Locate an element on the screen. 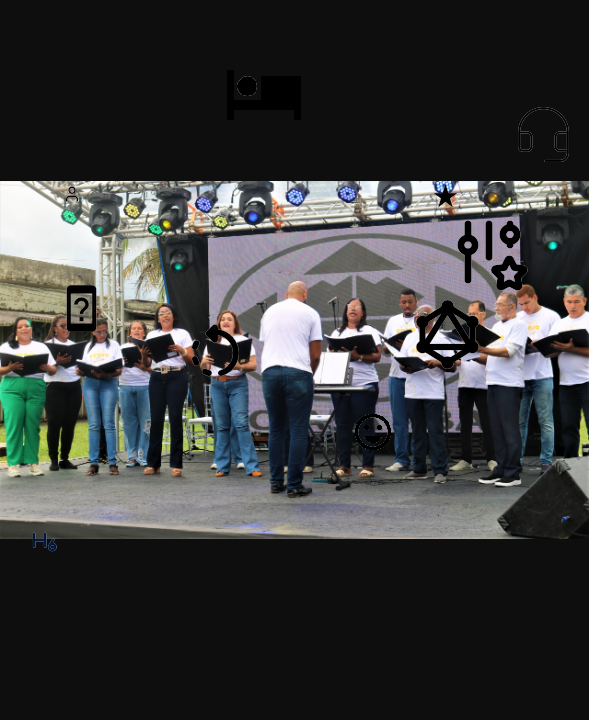 The image size is (589, 720). format text as heading level 6 is located at coordinates (43, 541).